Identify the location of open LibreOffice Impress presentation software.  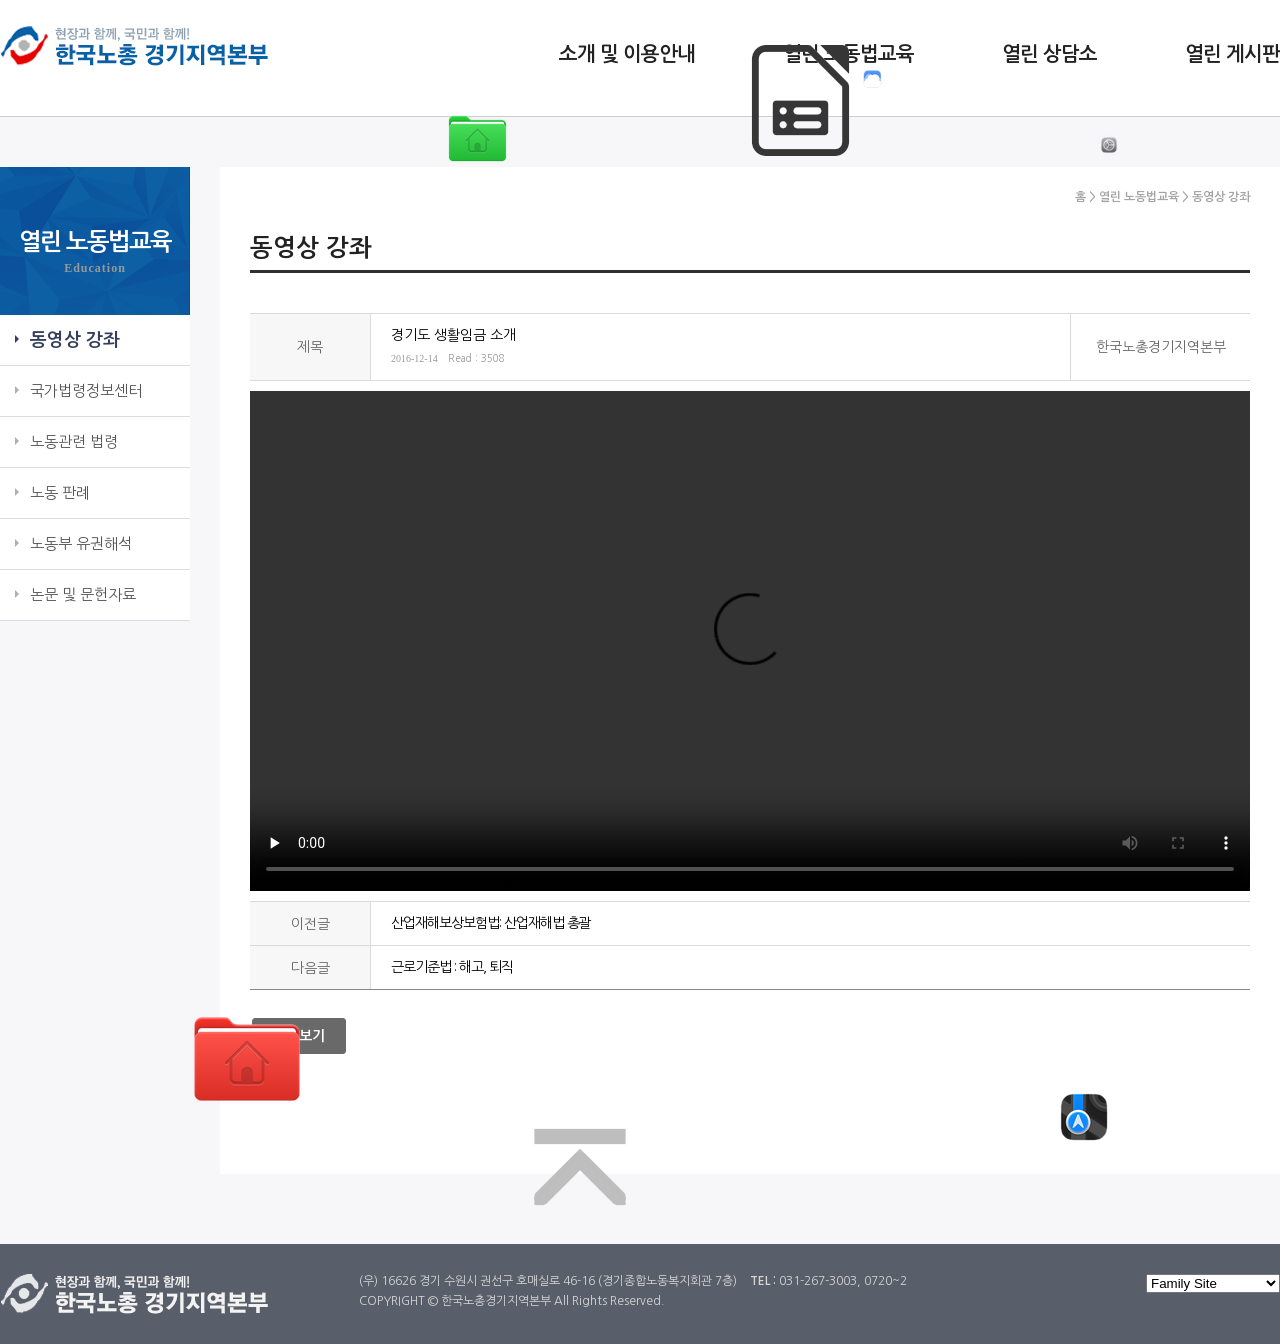
(800, 100).